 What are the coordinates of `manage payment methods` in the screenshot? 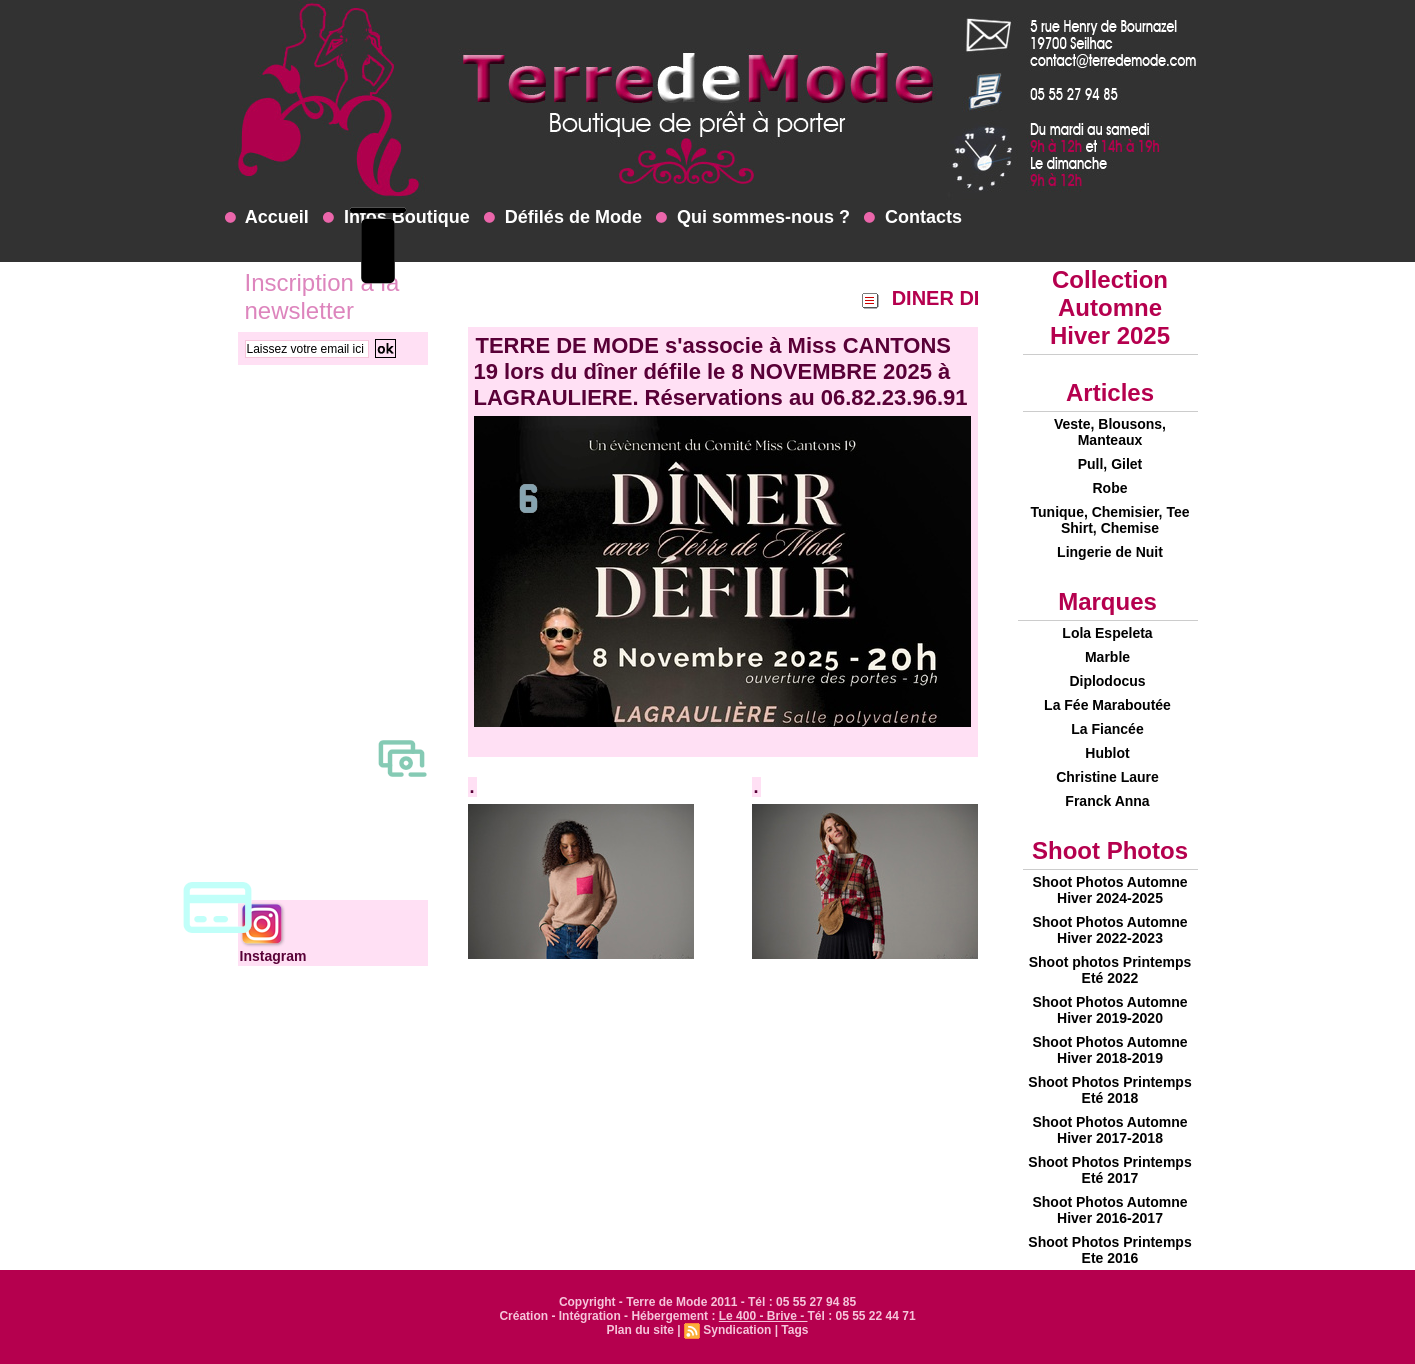 It's located at (217, 907).